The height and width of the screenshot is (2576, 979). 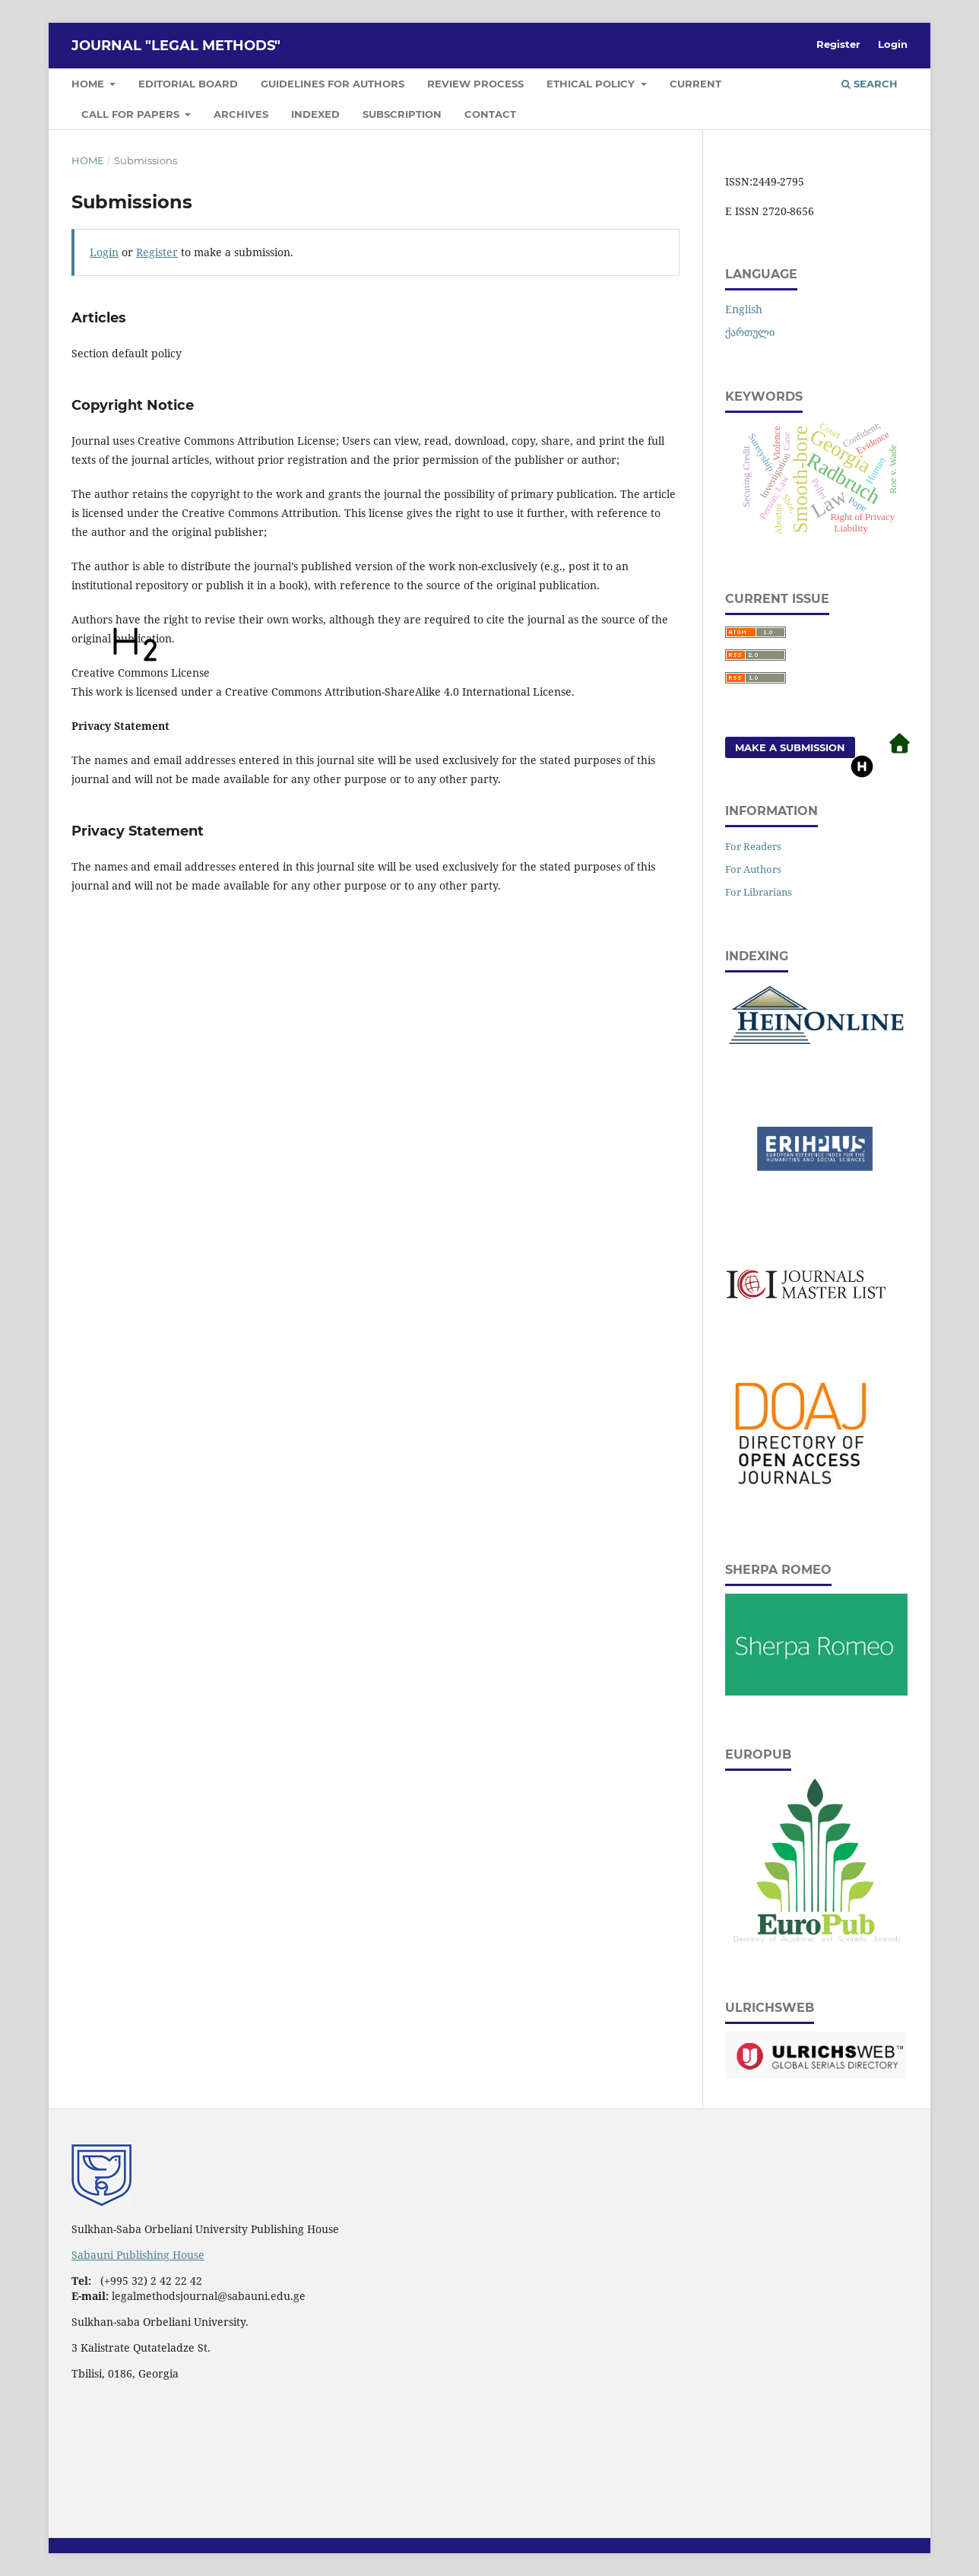 What do you see at coordinates (862, 766) in the screenshot?
I see `indicates a hospital or medical facility nearby` at bounding box center [862, 766].